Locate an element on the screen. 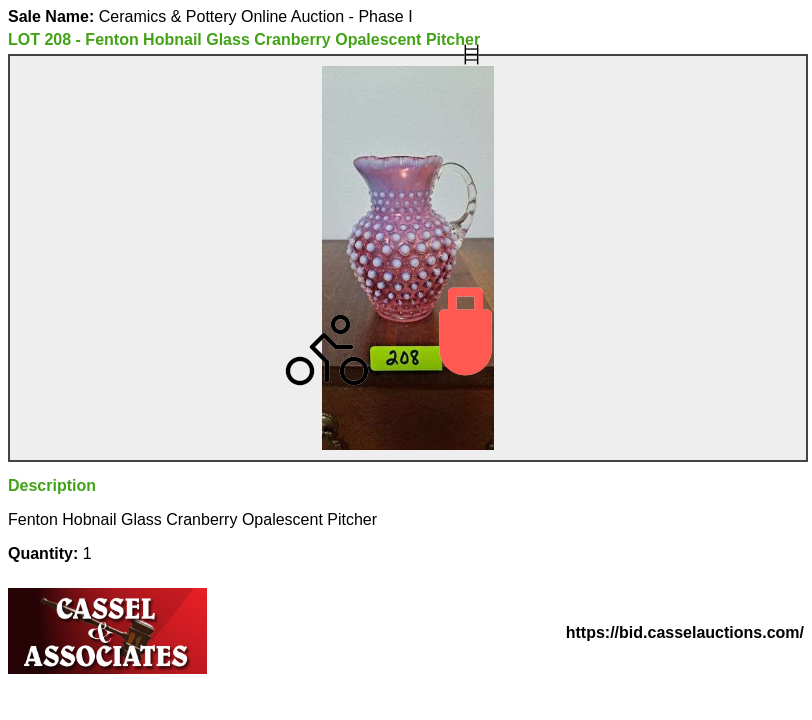 The height and width of the screenshot is (720, 812). select cycling as transportation mode is located at coordinates (327, 353).